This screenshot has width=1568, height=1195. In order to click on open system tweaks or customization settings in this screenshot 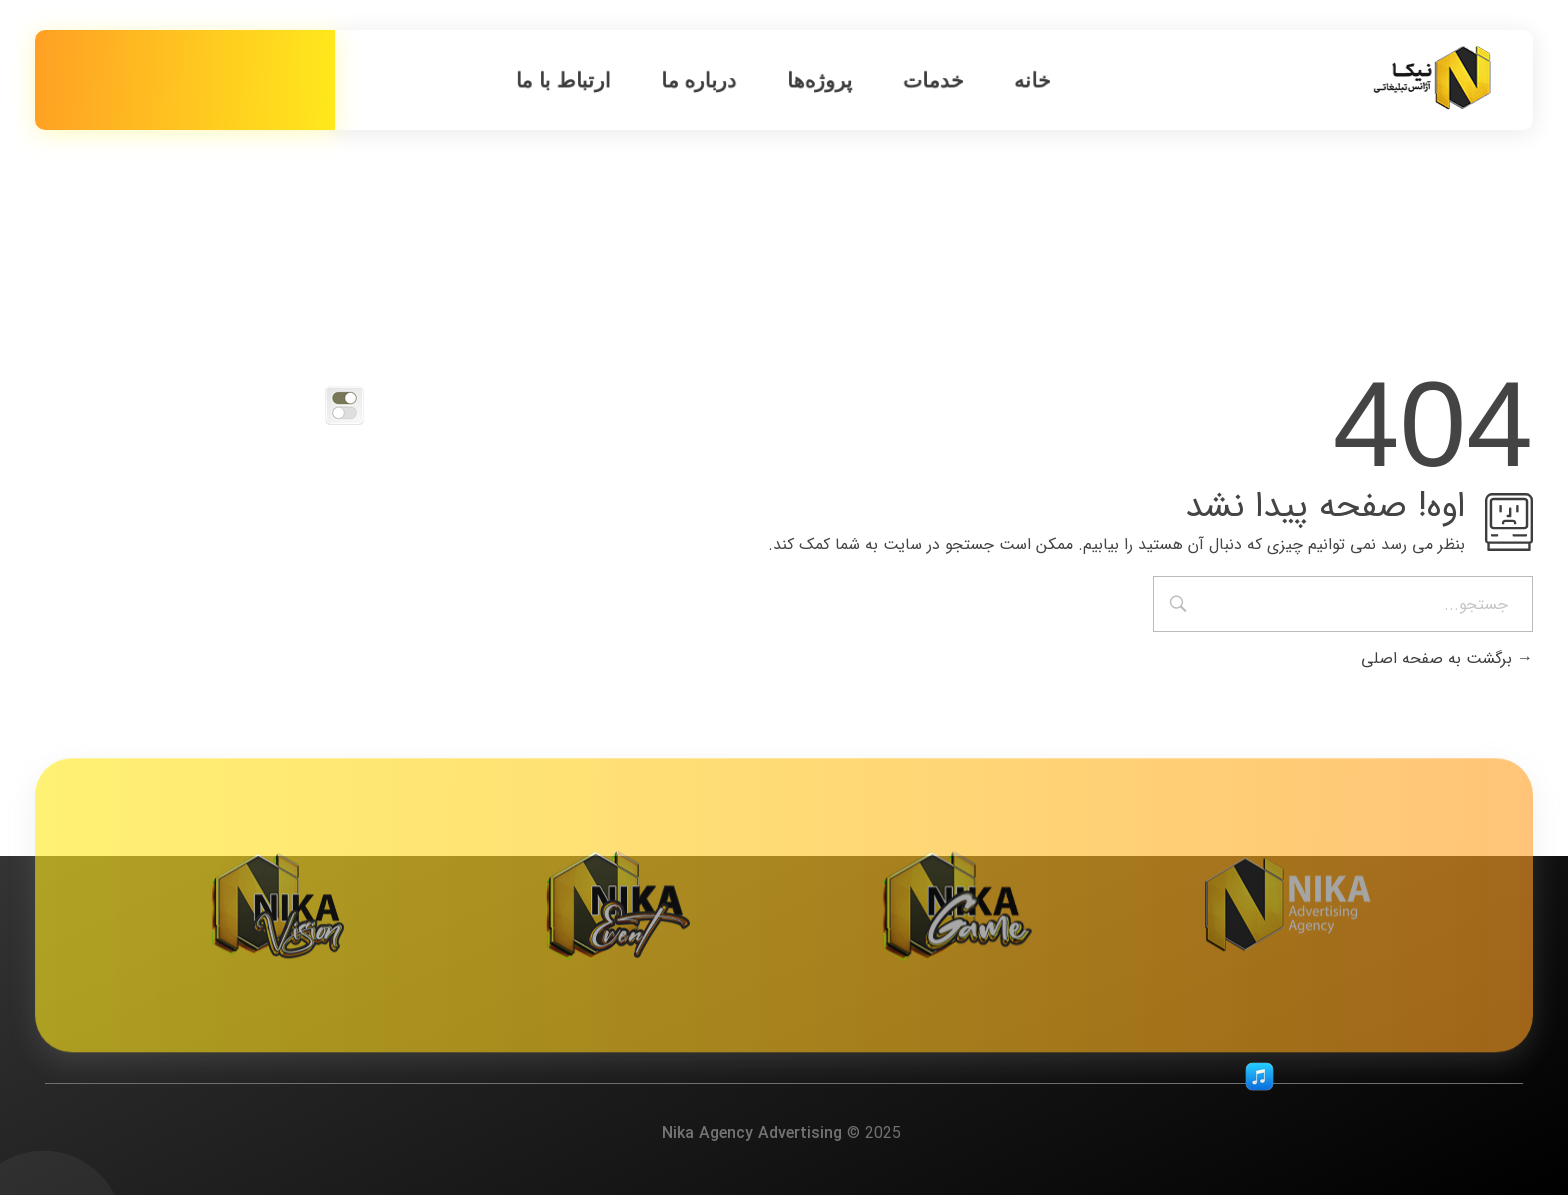, I will do `click(344, 405)`.